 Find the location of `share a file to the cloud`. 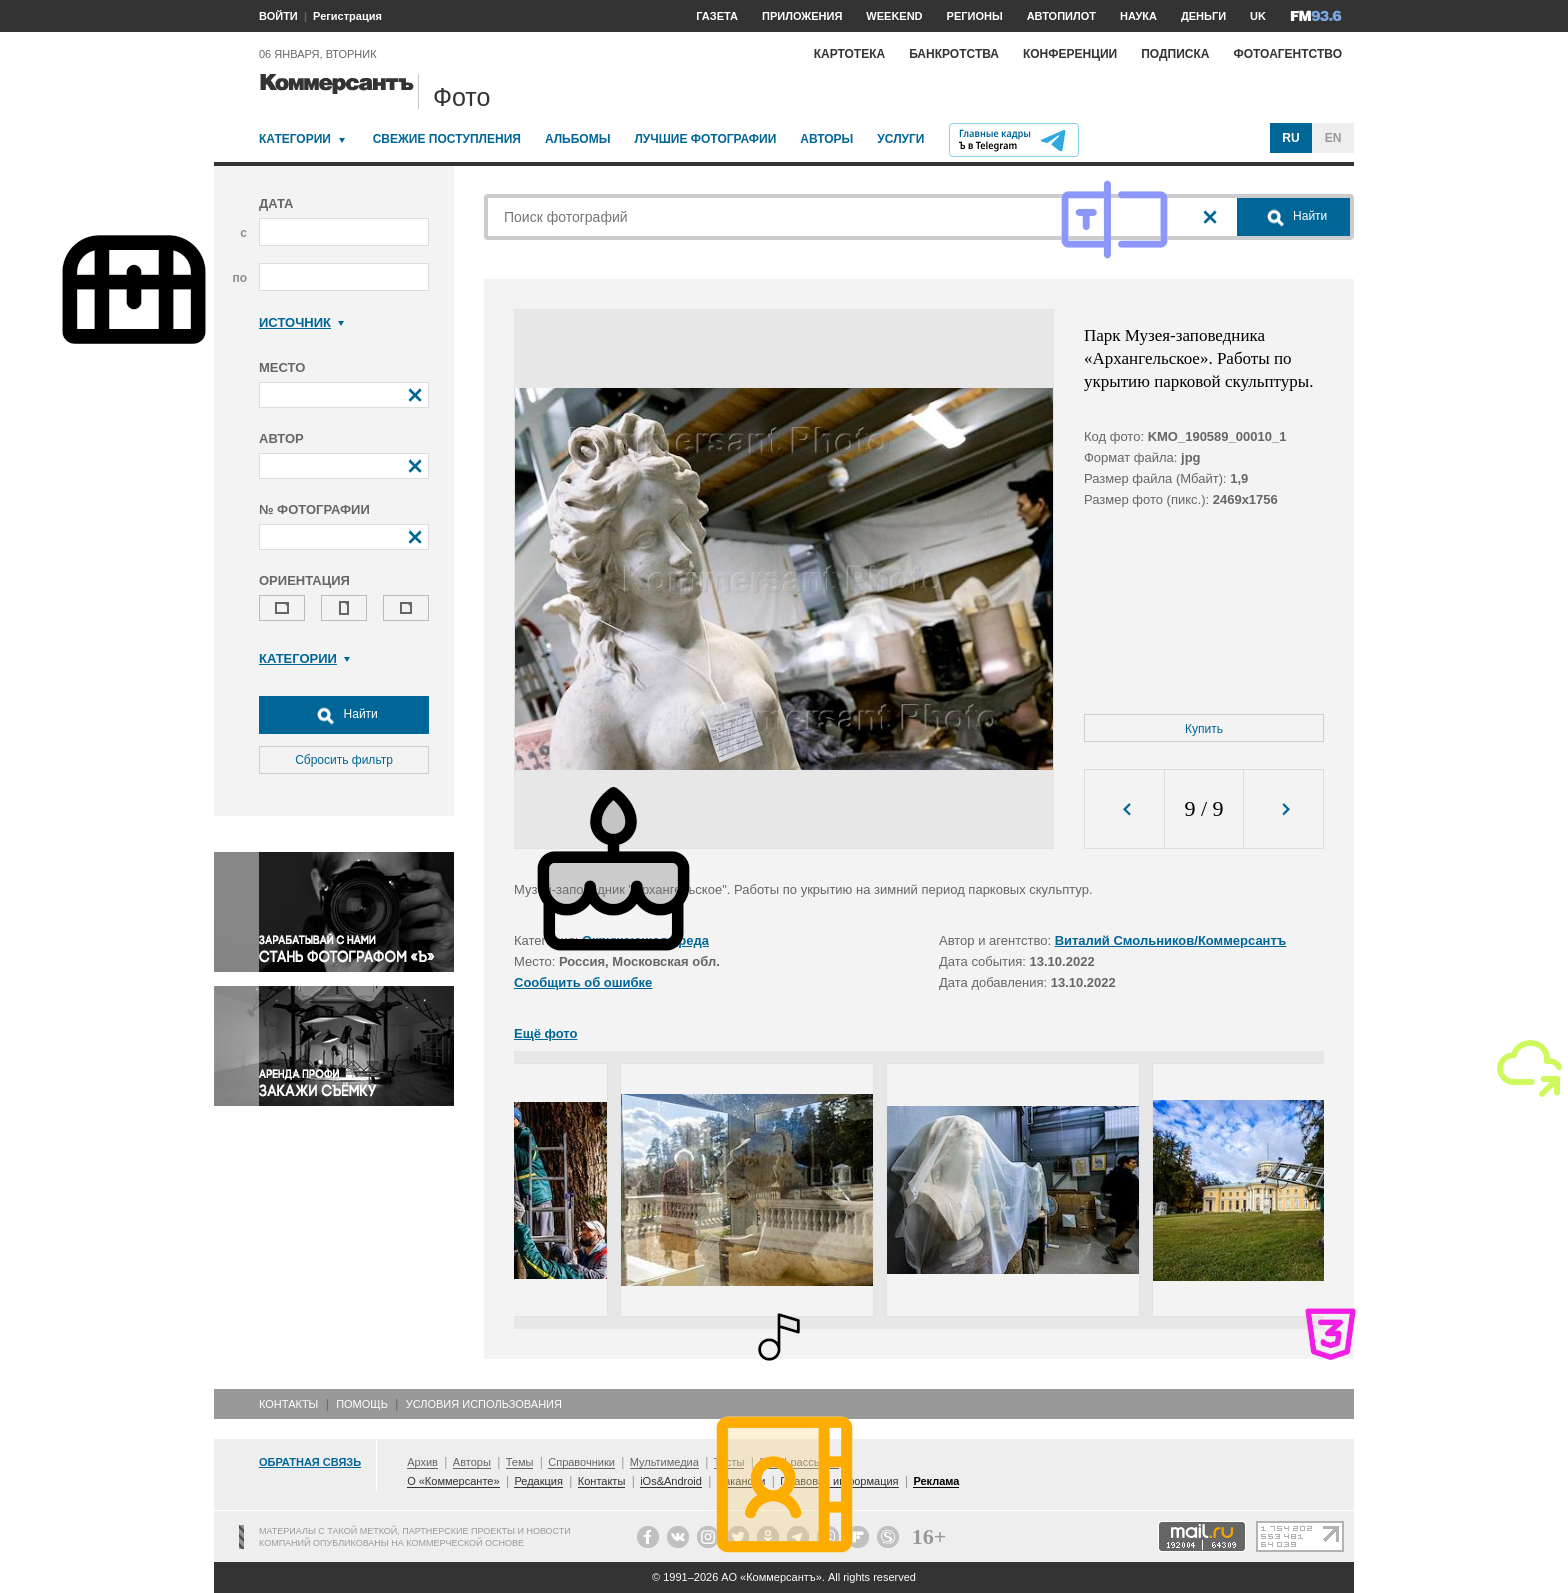

share a file to the cloud is located at coordinates (1530, 1064).